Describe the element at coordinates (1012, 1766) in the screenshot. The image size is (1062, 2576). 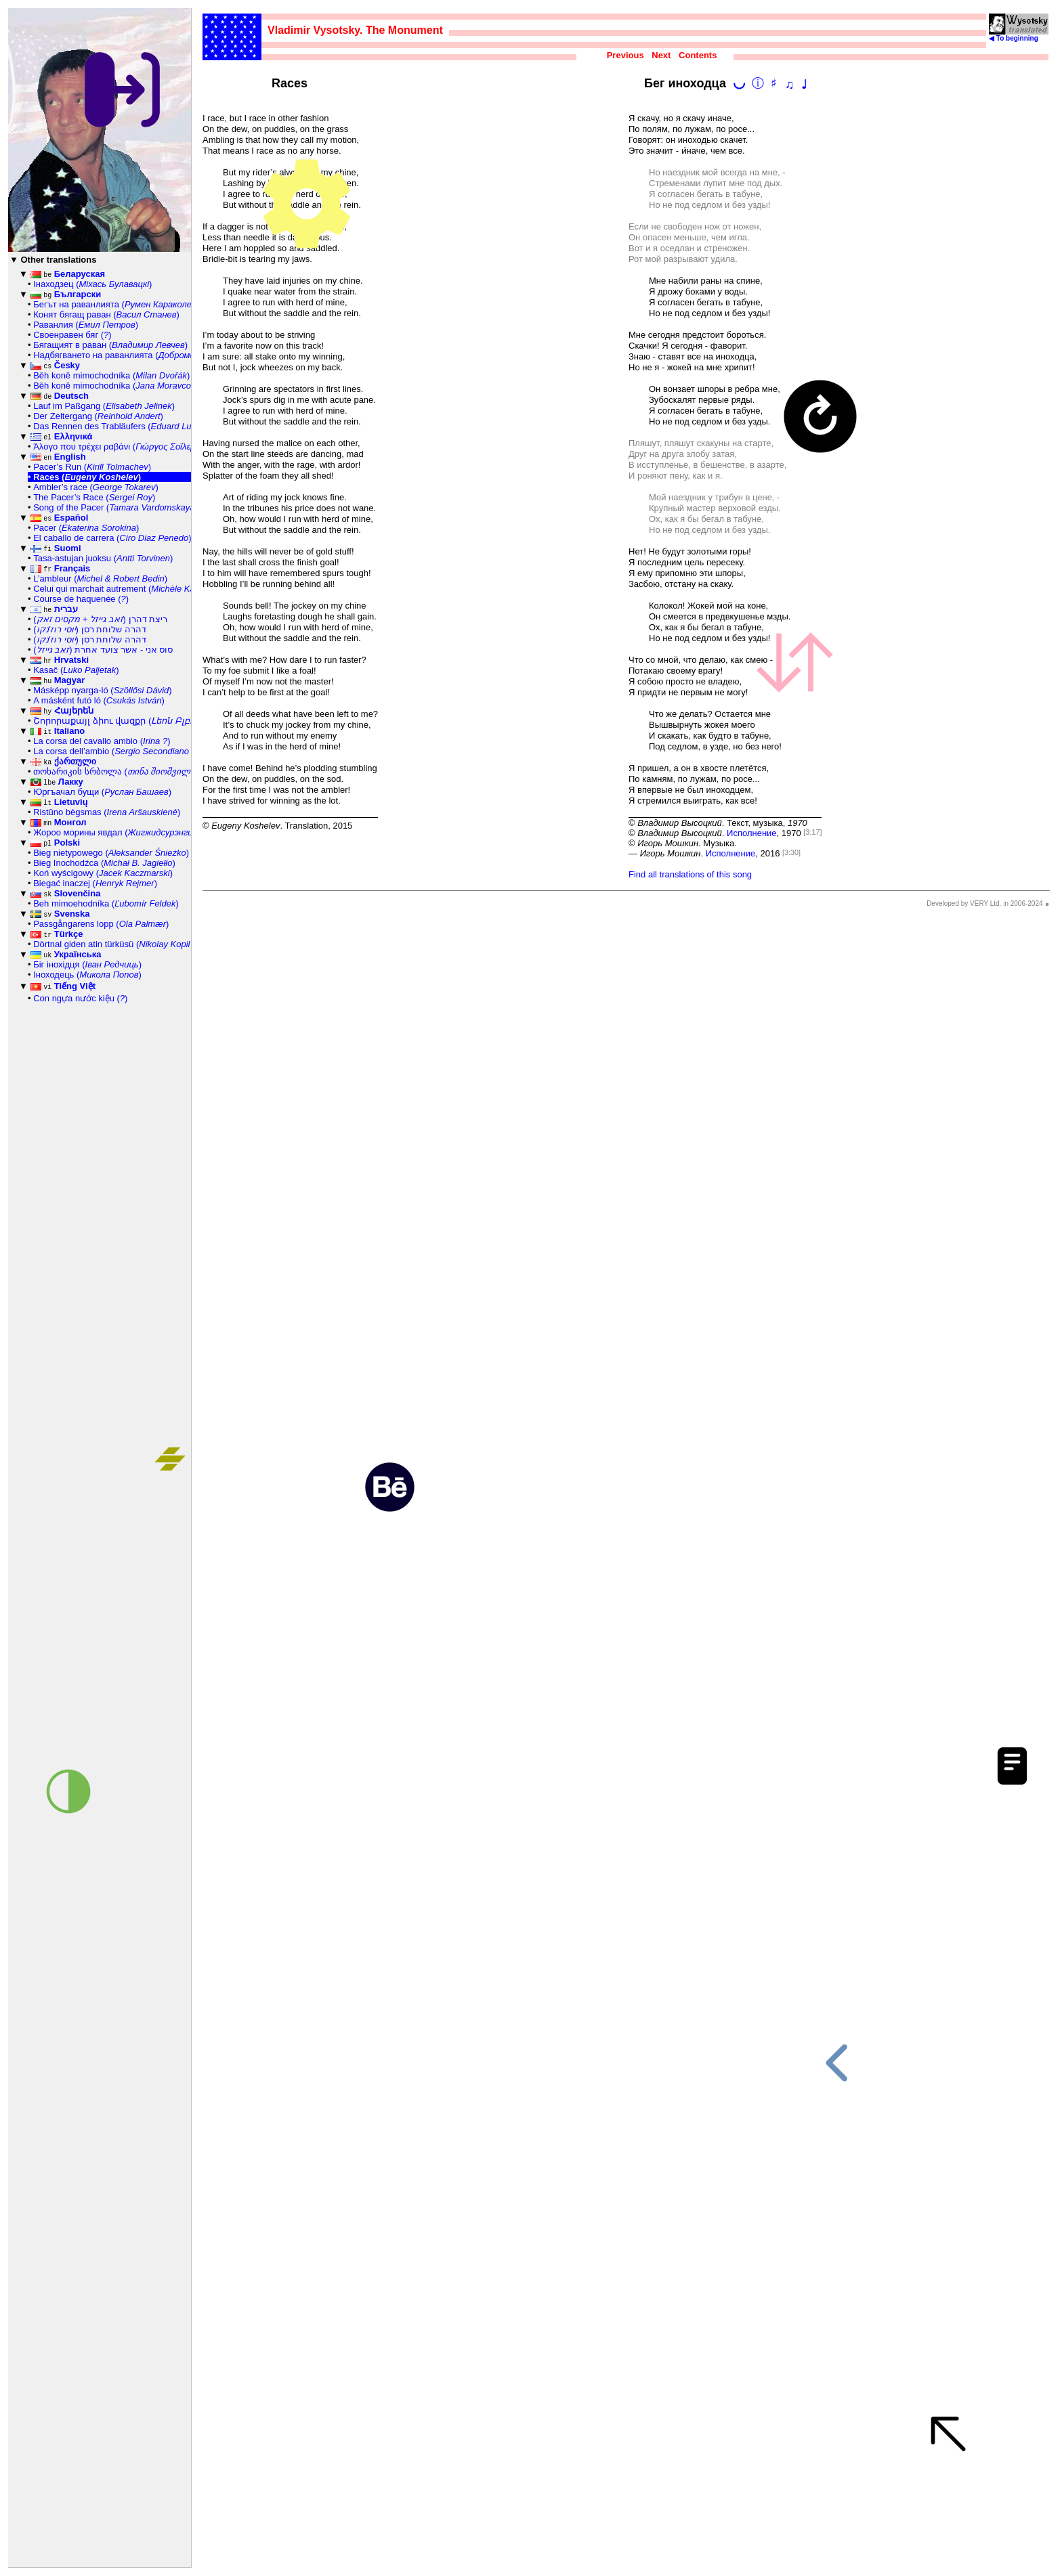
I see `open reader mode for distraction-free viewing` at that location.